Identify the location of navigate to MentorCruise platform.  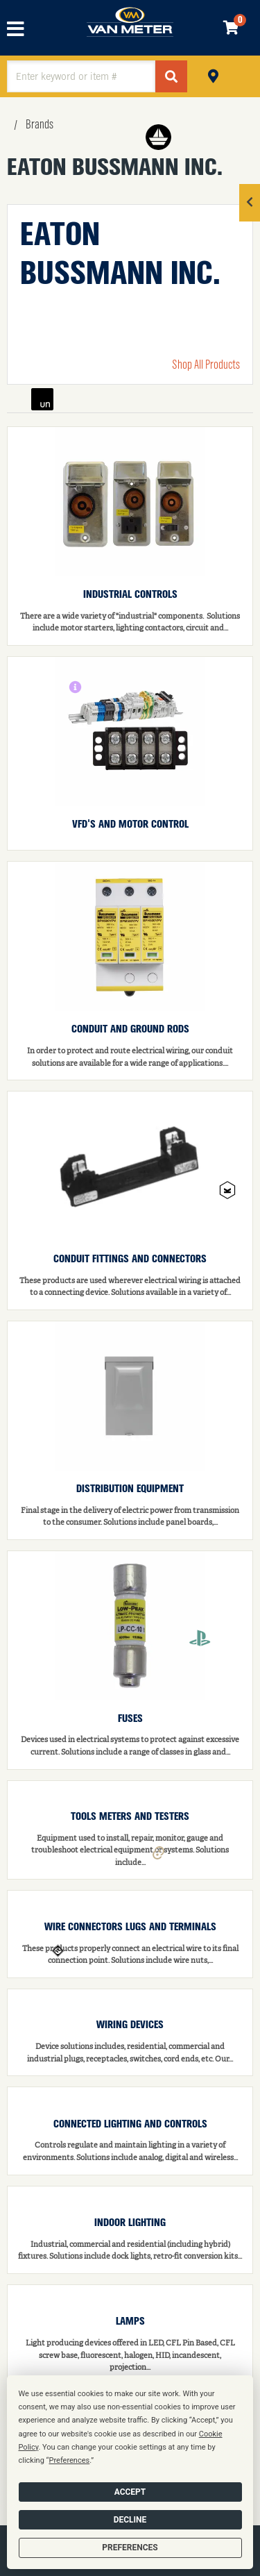
(158, 137).